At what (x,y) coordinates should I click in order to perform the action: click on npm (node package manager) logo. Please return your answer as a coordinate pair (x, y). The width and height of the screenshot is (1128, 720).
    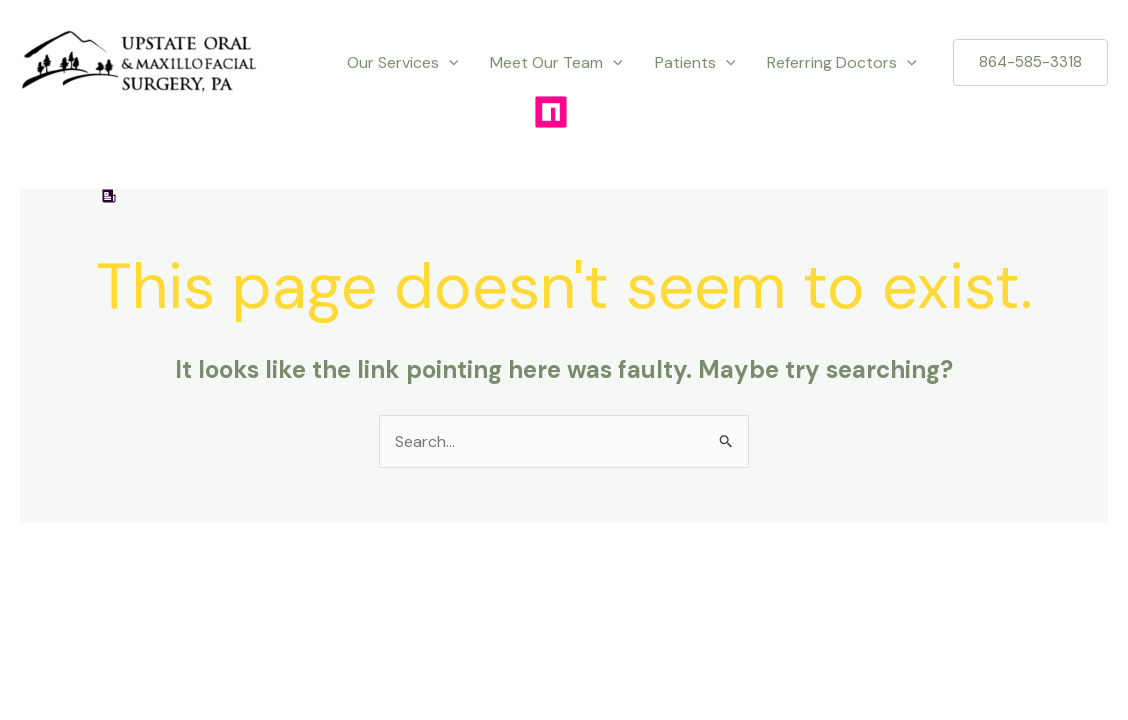
    Looking at the image, I should click on (551, 112).